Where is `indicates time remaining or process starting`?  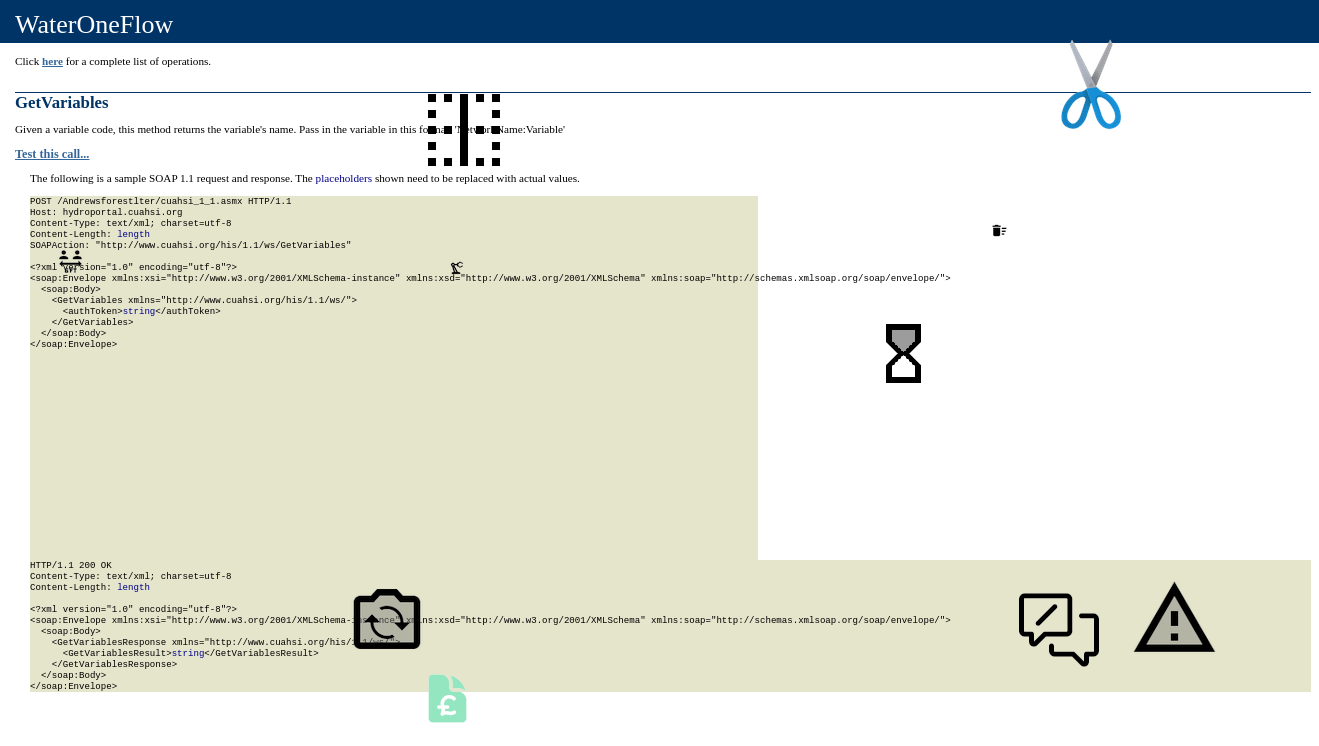 indicates time remaining or process starting is located at coordinates (903, 353).